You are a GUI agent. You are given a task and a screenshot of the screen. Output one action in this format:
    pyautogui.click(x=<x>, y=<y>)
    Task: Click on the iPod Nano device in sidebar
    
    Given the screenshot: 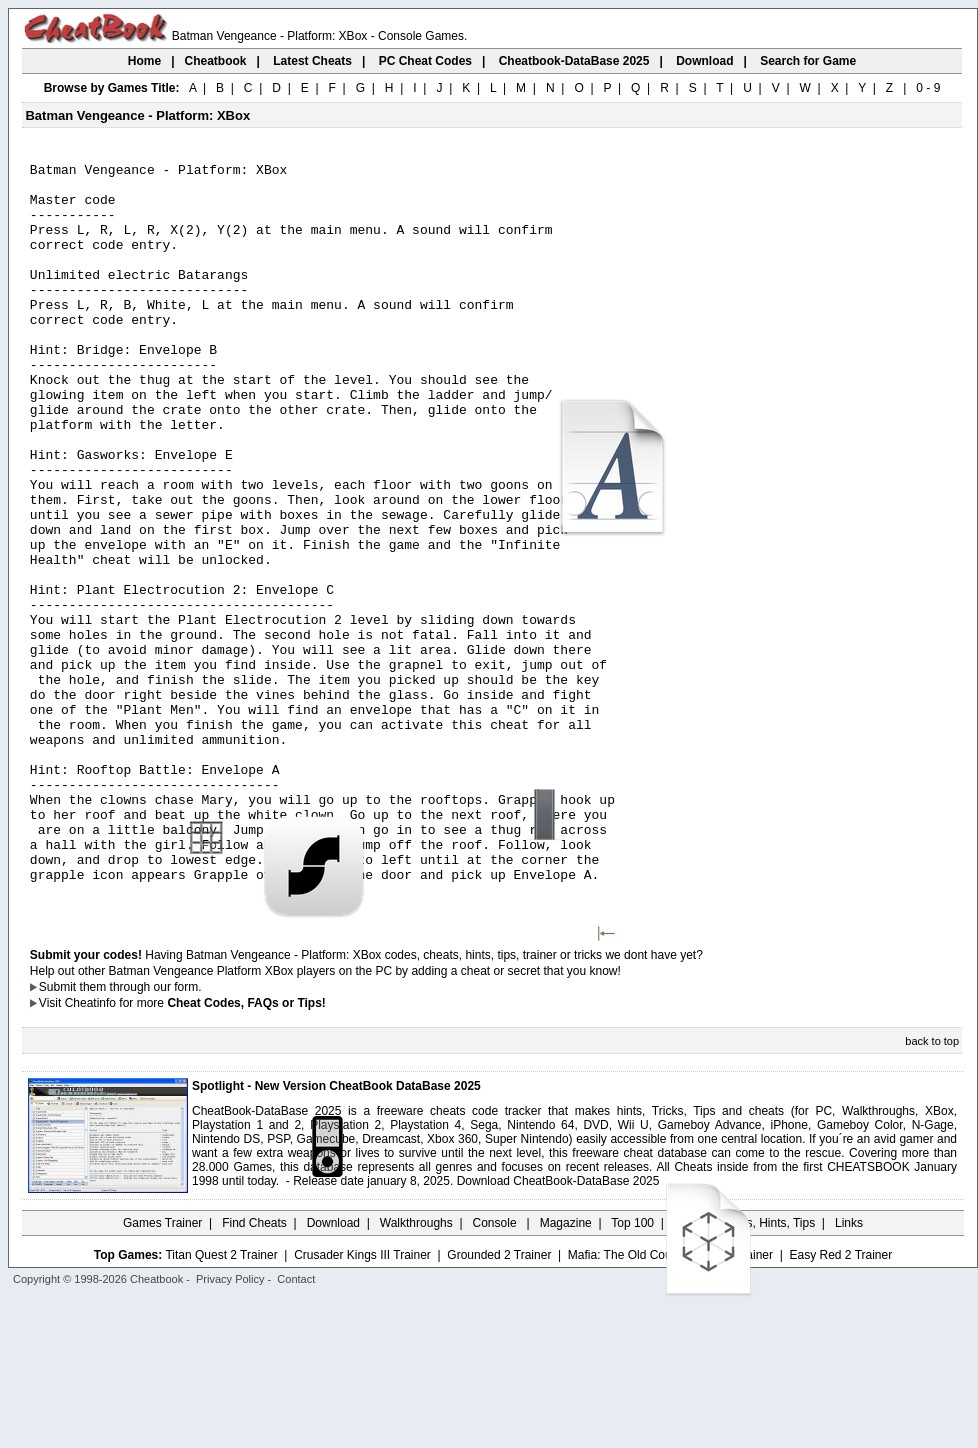 What is the action you would take?
    pyautogui.click(x=327, y=1146)
    